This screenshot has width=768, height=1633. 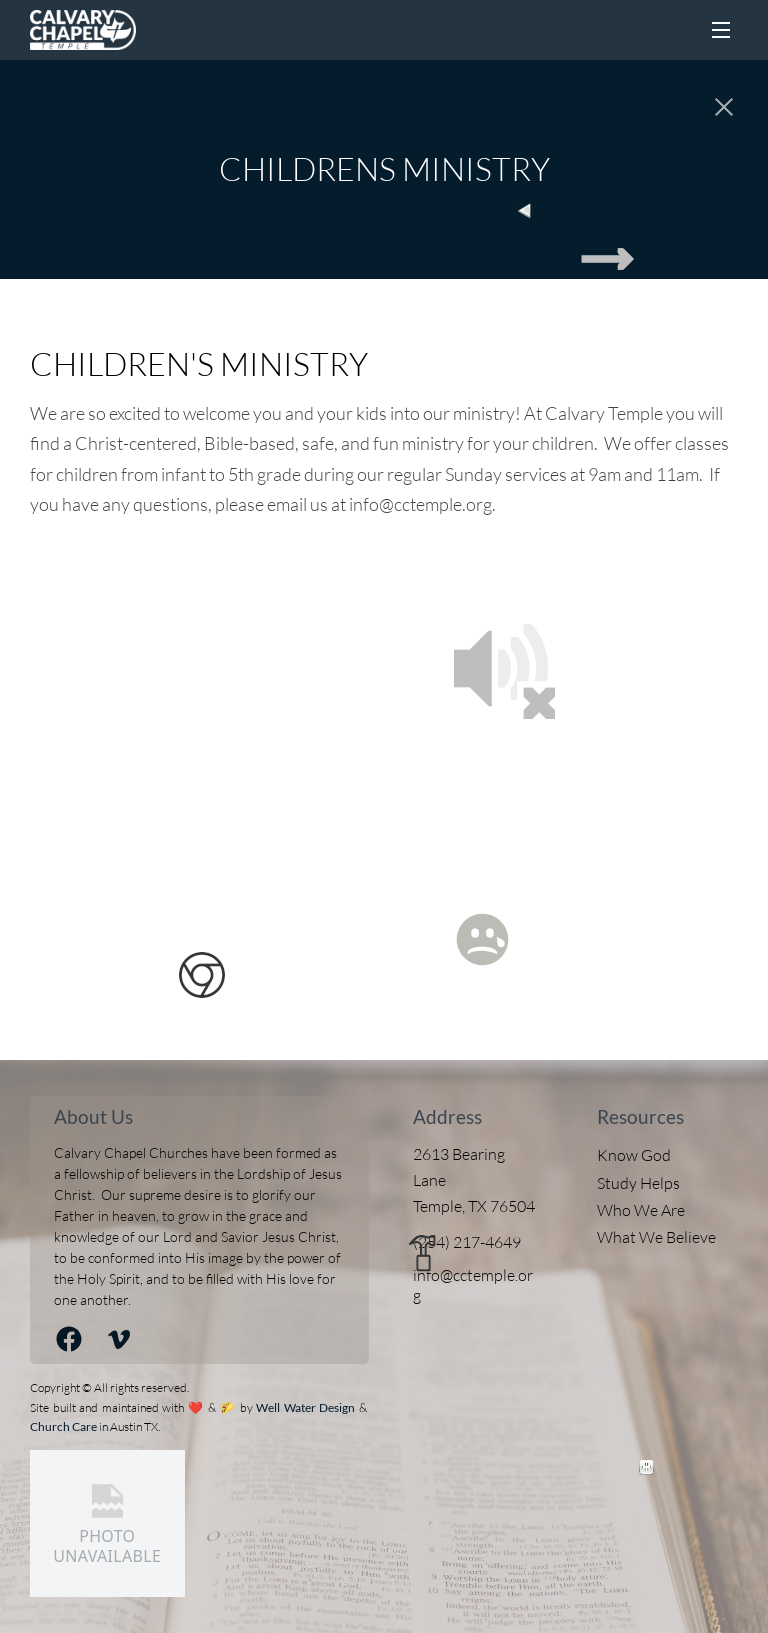 I want to click on zoom in to enlarge content, so click(x=646, y=1466).